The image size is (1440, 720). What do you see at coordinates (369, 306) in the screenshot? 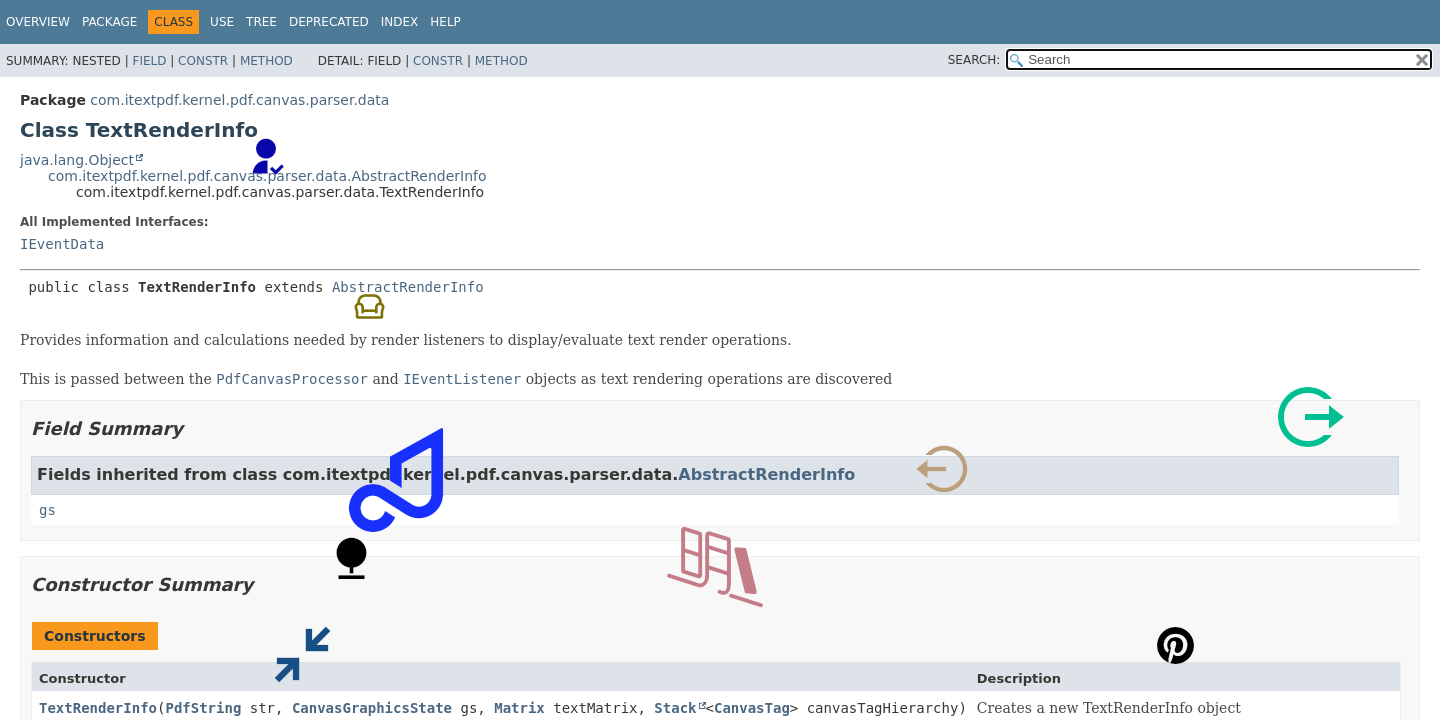
I see `browse furniture or home decor items` at bounding box center [369, 306].